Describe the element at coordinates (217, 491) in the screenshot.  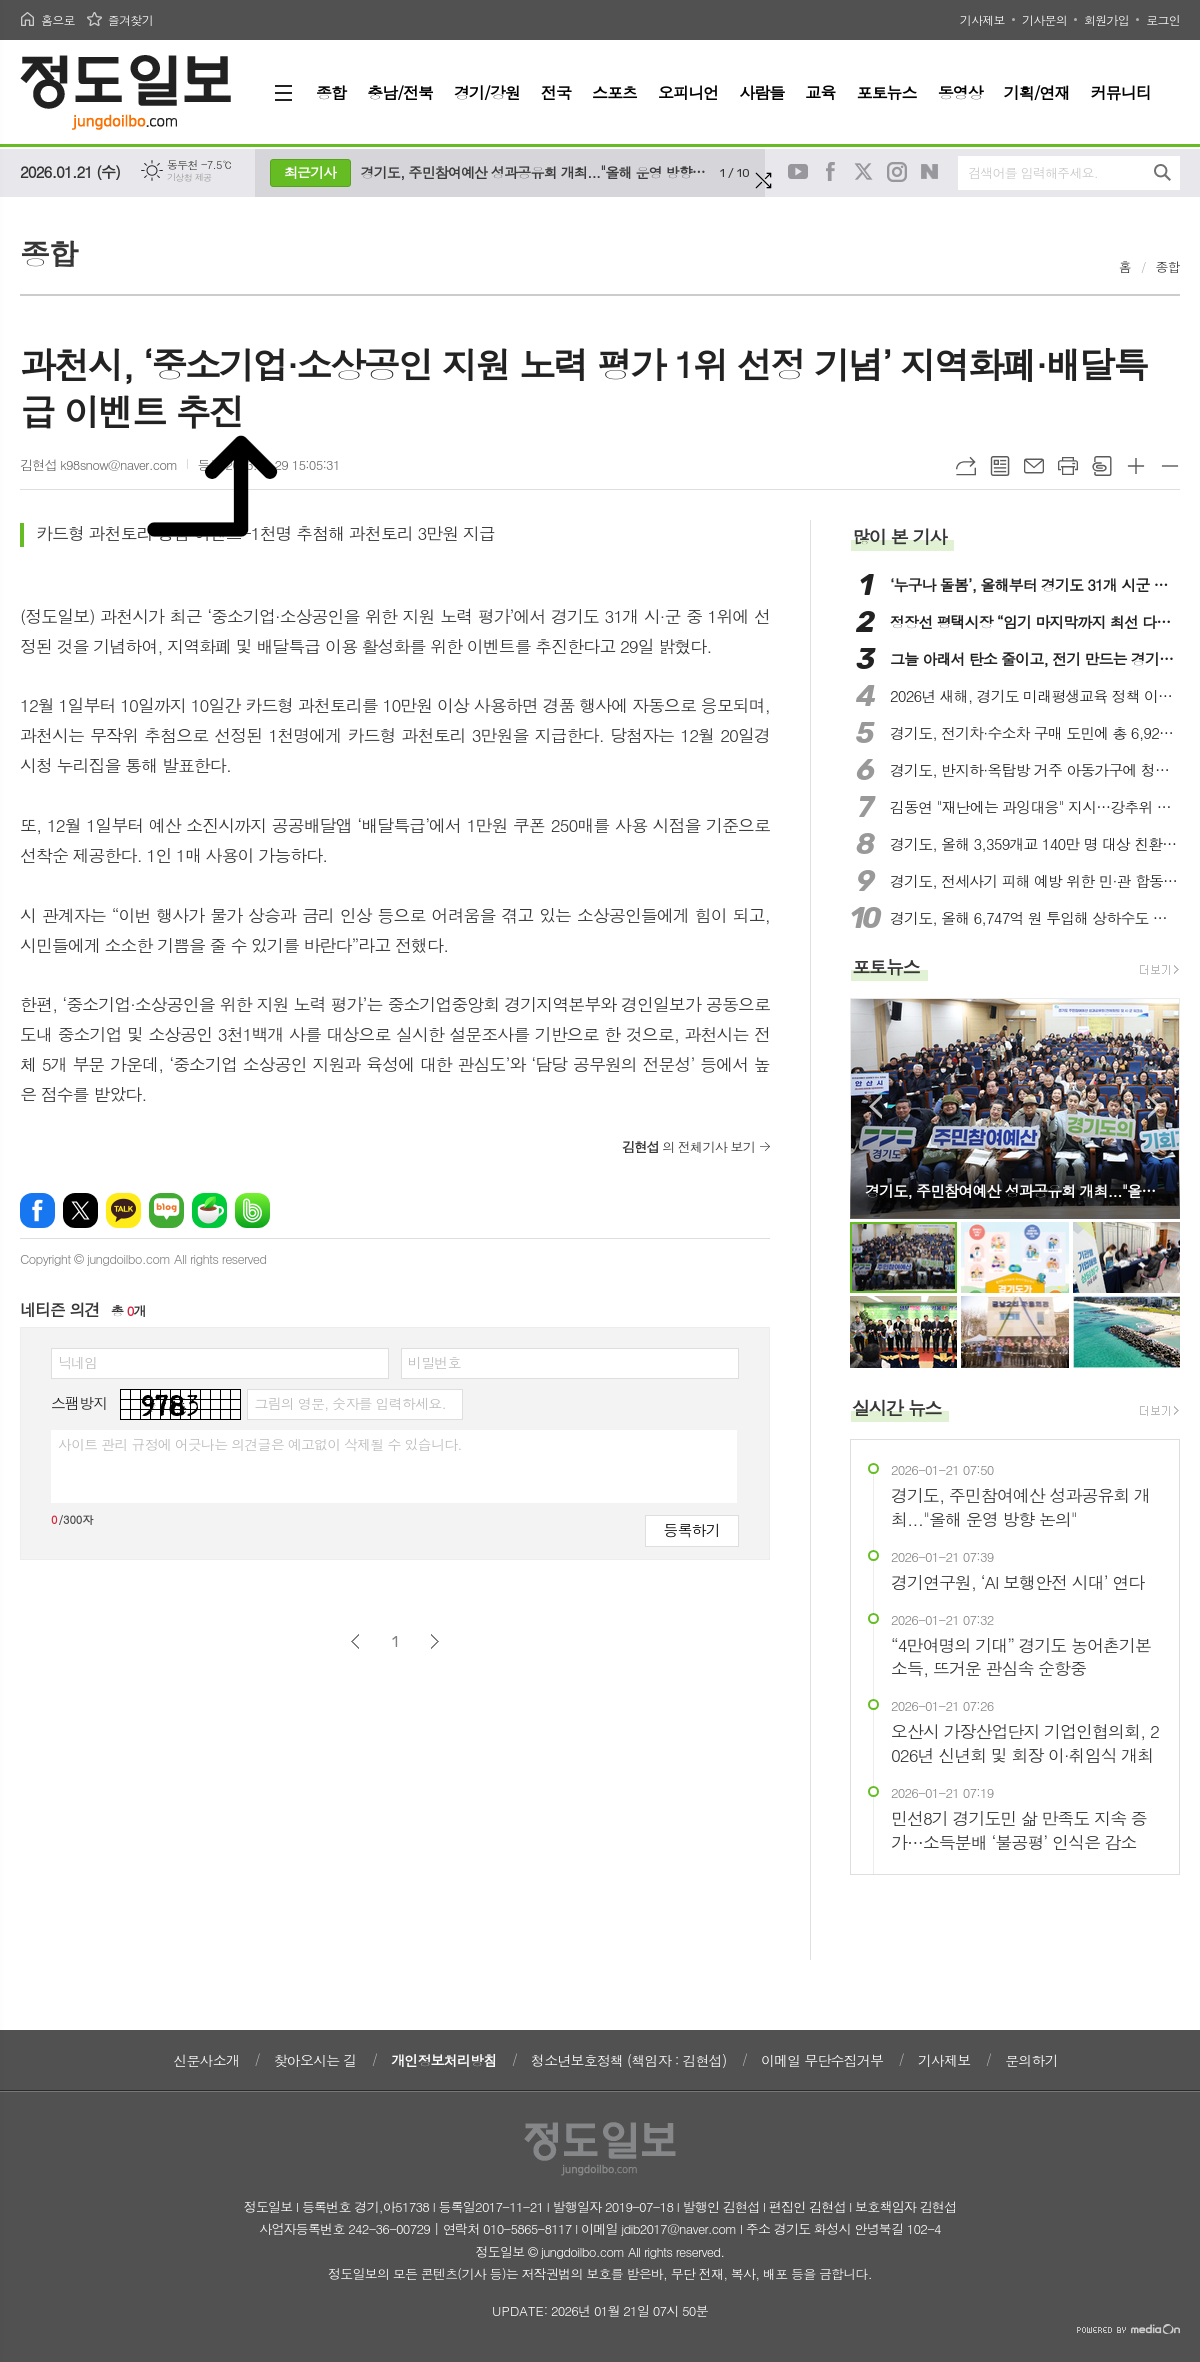
I see `redirect or branch off to a new path` at that location.